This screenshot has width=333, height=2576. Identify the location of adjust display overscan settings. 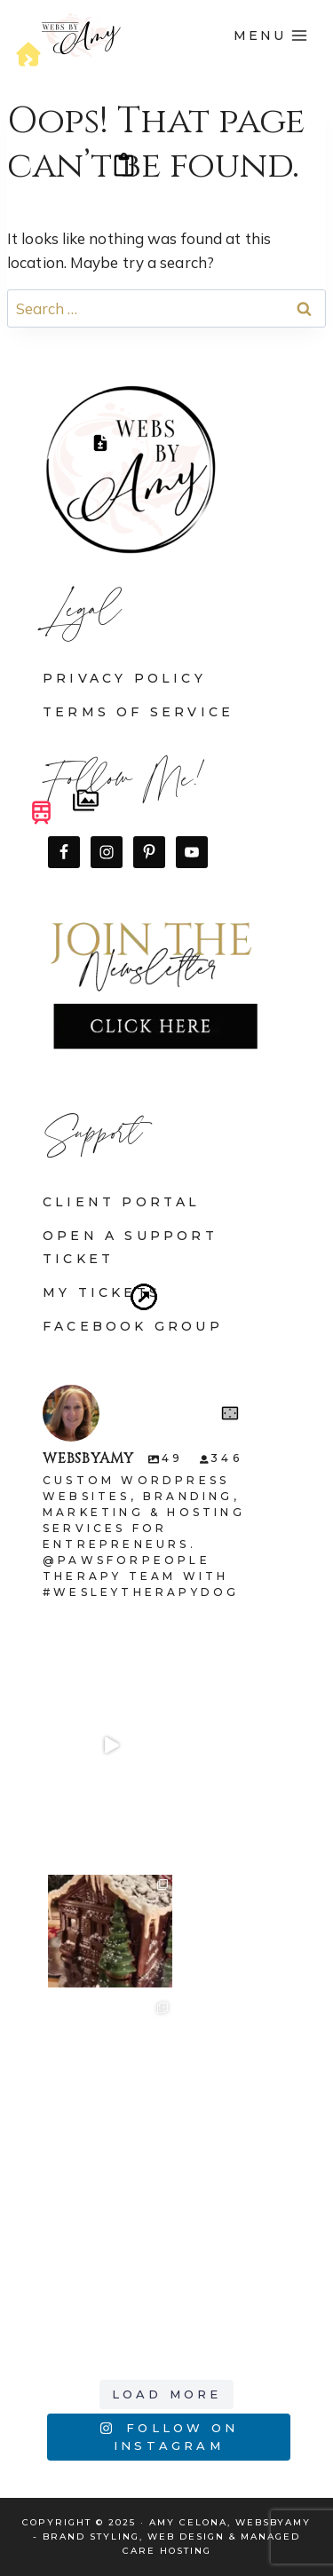
(230, 1413).